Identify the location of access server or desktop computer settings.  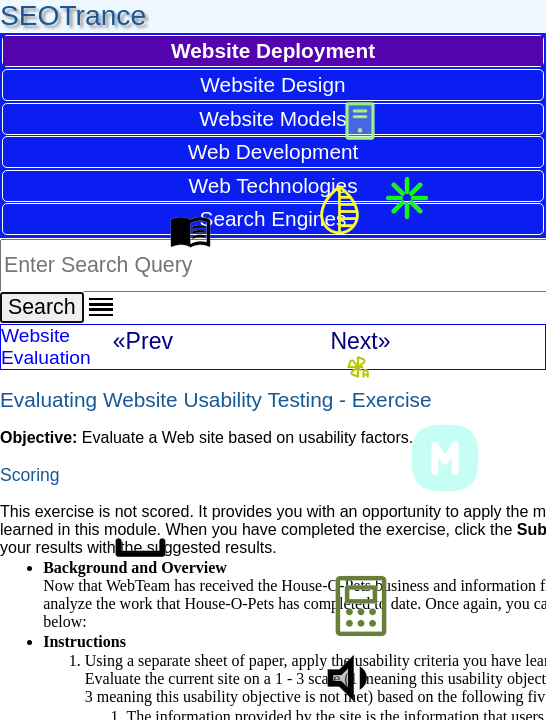
(360, 121).